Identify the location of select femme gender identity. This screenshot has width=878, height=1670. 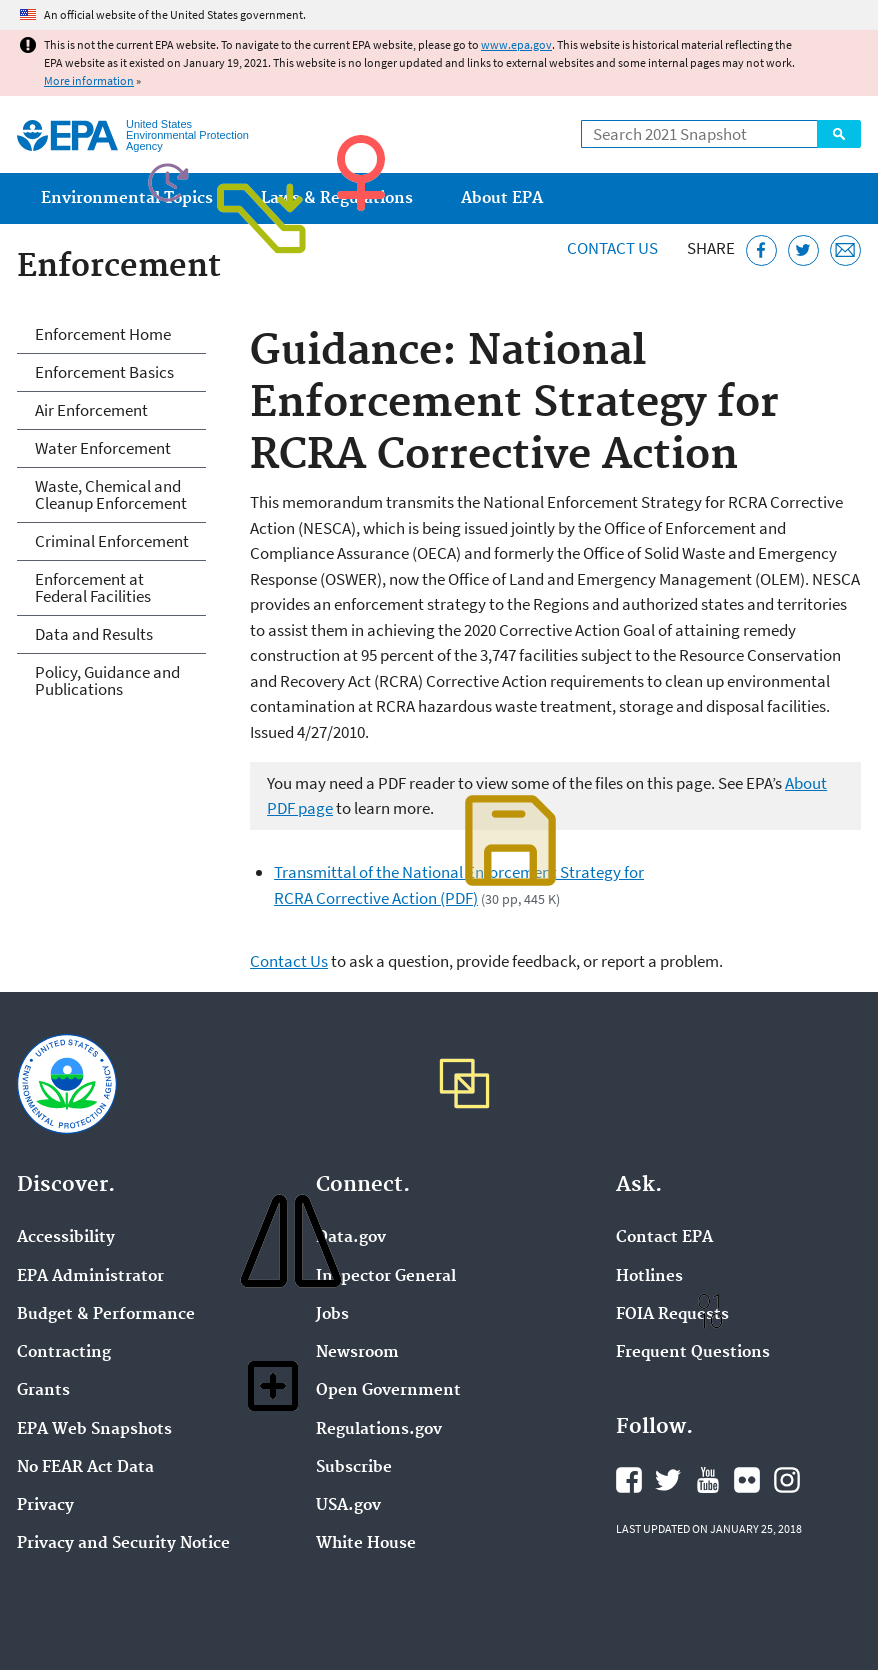
(361, 171).